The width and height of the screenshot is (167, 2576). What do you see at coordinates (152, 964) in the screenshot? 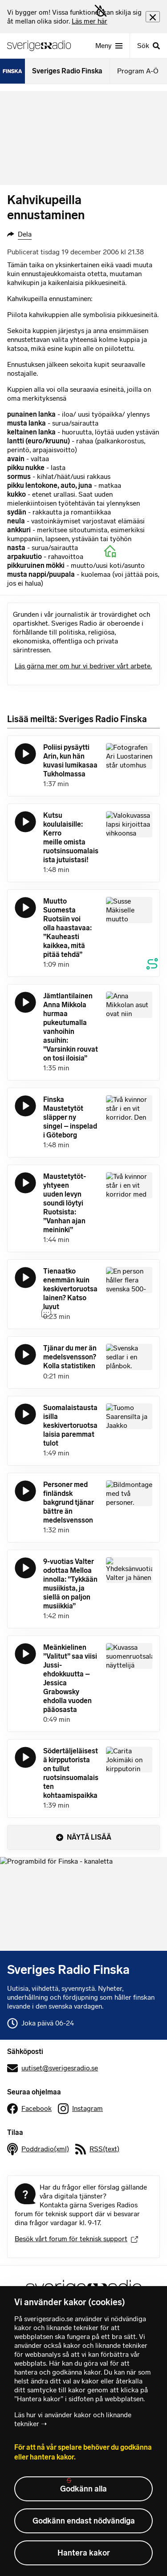
I see `view navigation route` at bounding box center [152, 964].